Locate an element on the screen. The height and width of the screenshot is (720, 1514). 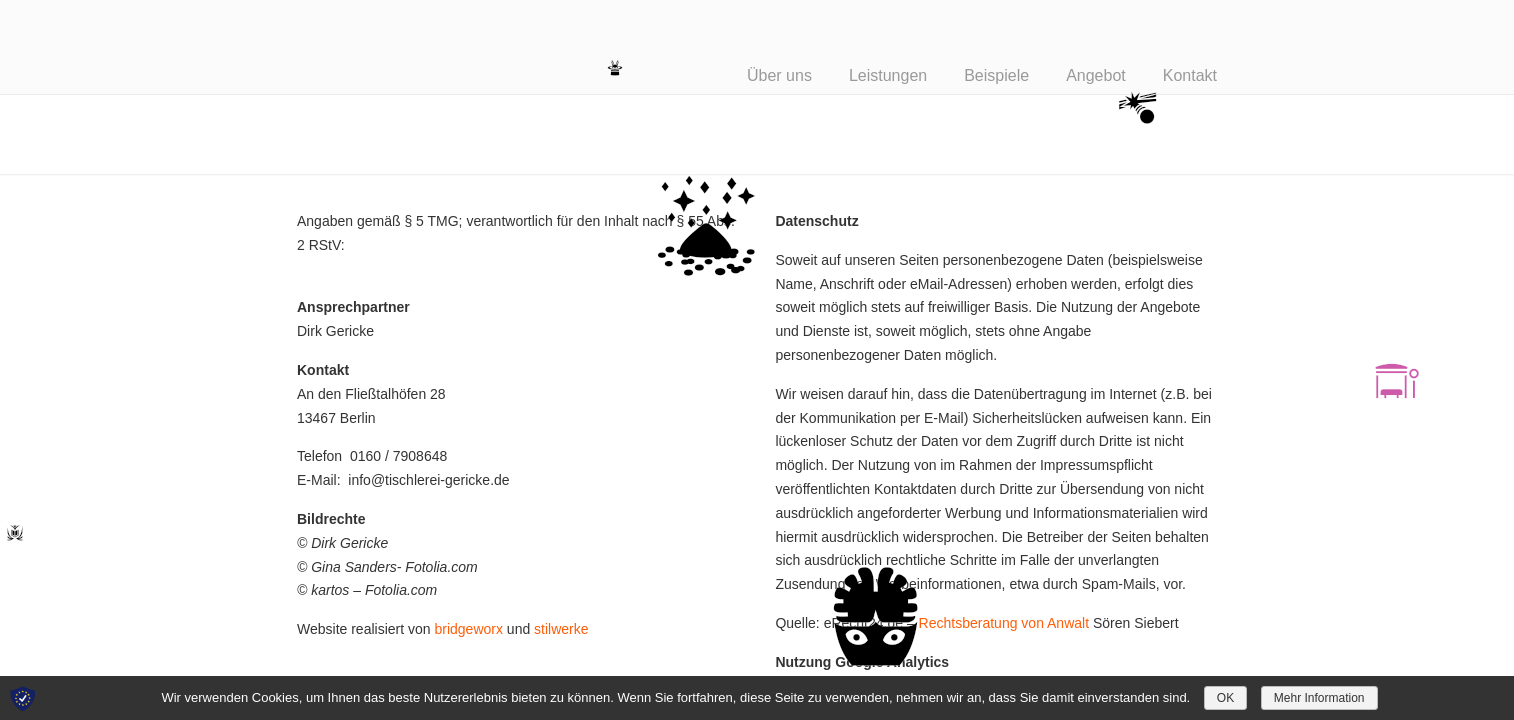
access magic or special effects features is located at coordinates (615, 68).